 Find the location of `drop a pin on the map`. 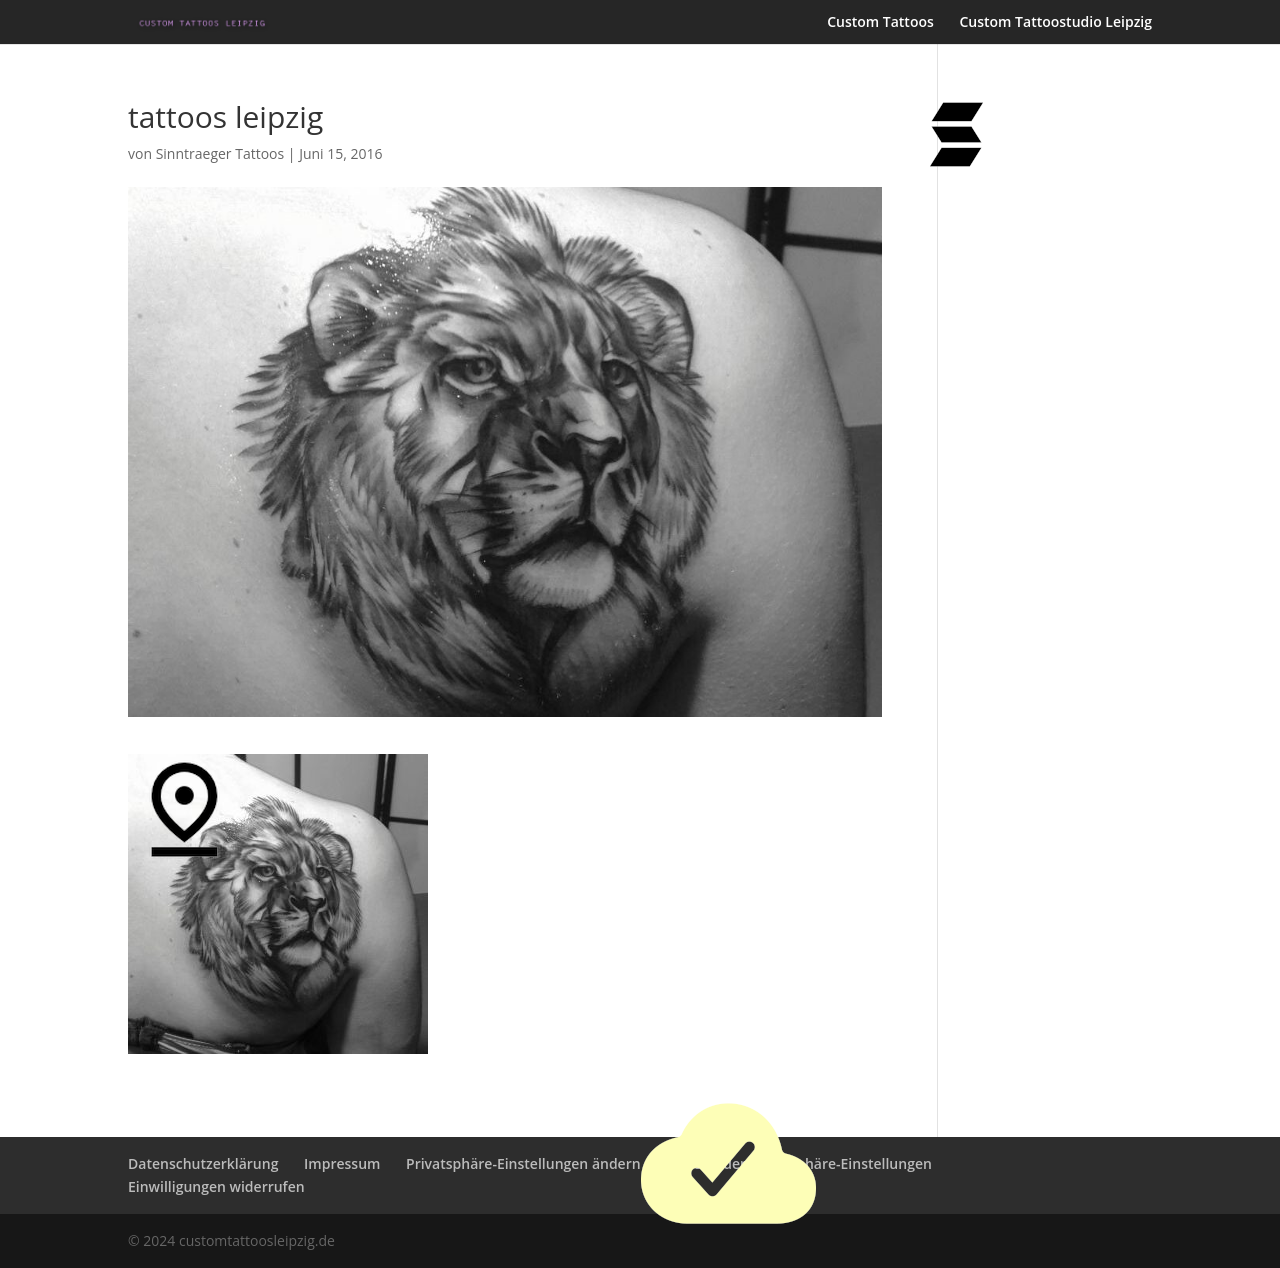

drop a pin on the map is located at coordinates (184, 809).